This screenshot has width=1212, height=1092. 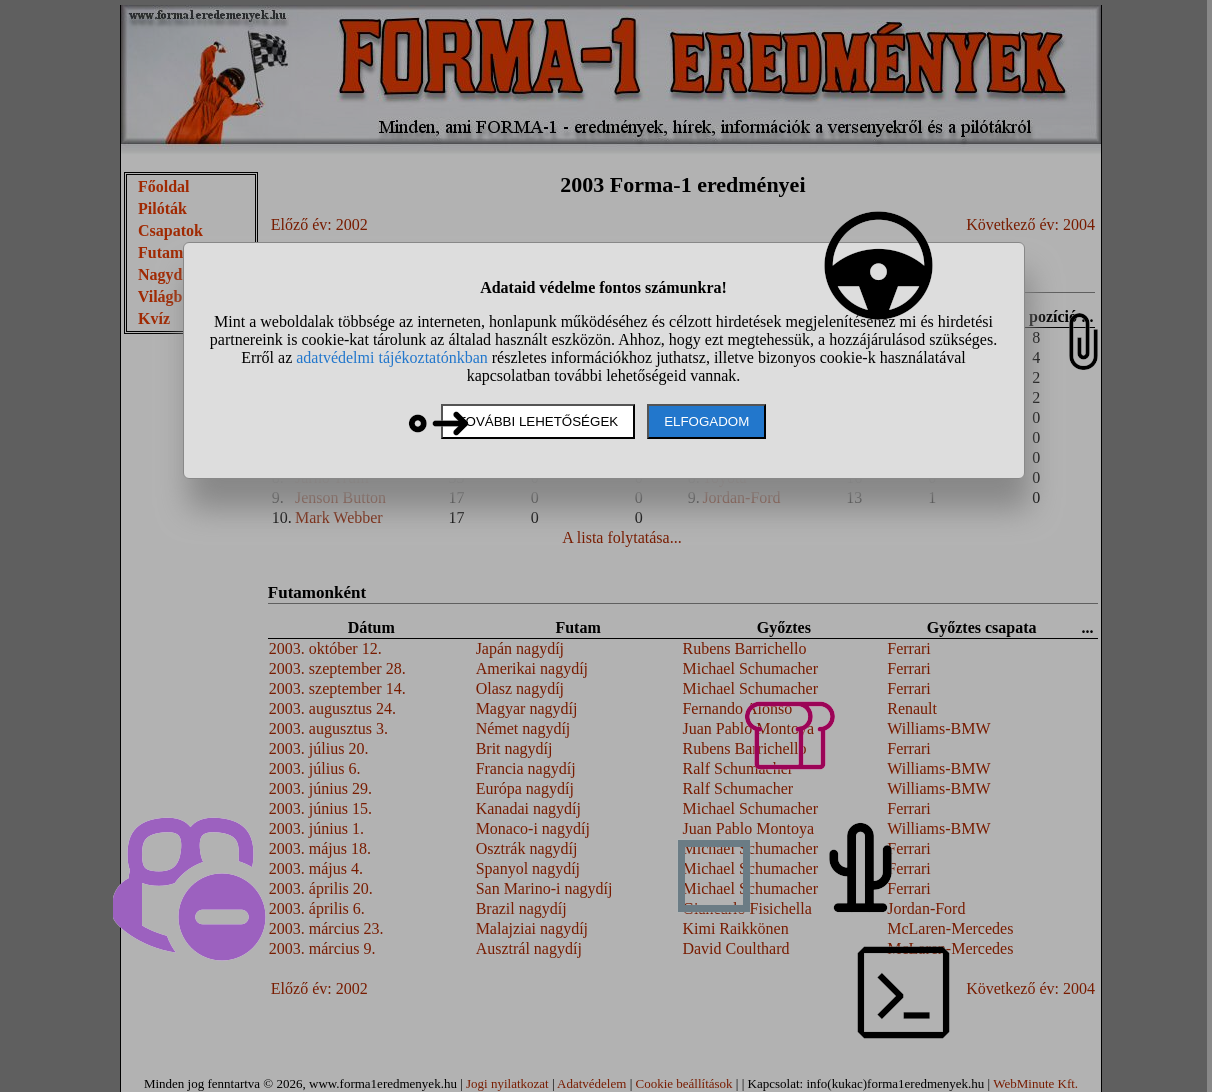 What do you see at coordinates (190, 885) in the screenshot?
I see `github copilot is blocked or disabled` at bounding box center [190, 885].